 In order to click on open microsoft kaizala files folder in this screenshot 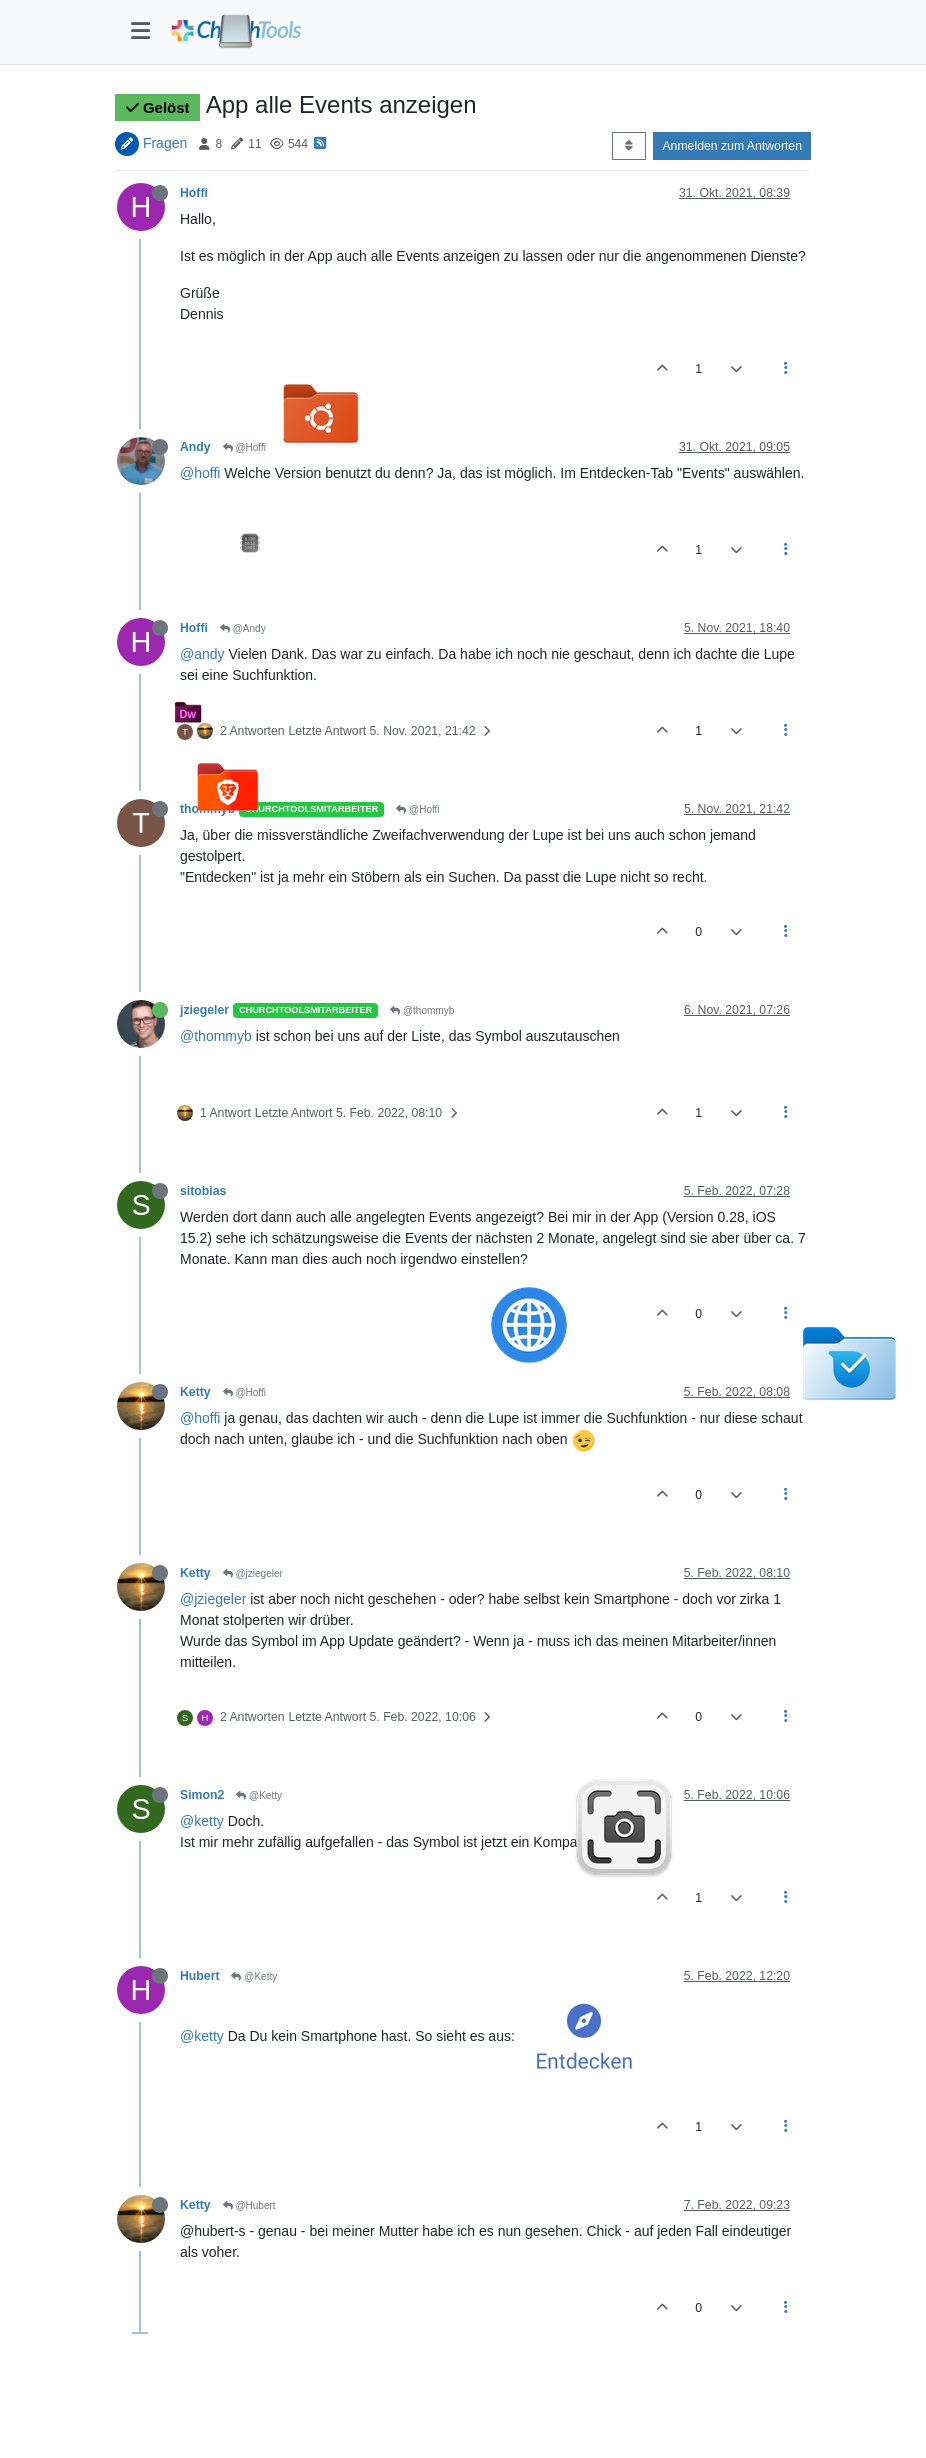, I will do `click(849, 1366)`.